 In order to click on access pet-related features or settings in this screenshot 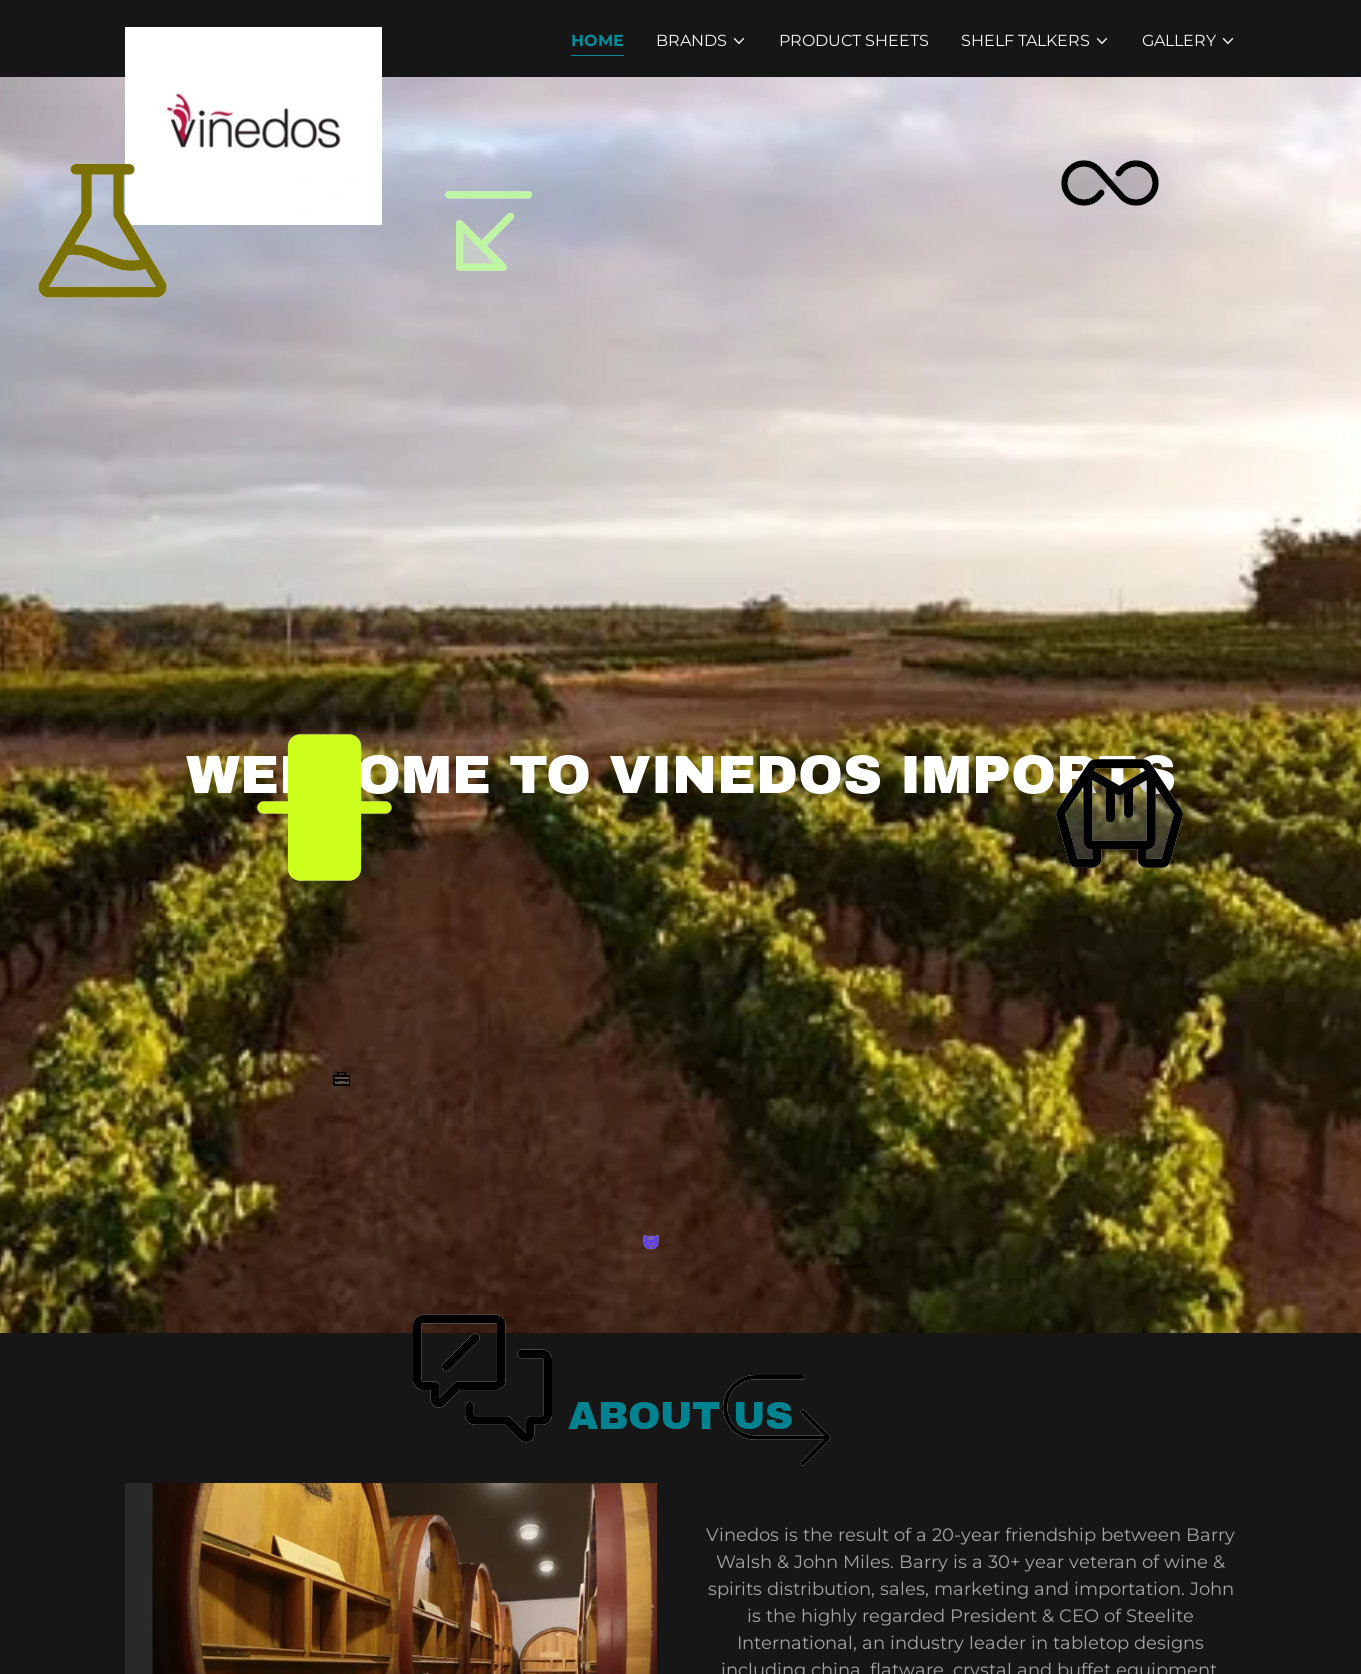, I will do `click(651, 1242)`.